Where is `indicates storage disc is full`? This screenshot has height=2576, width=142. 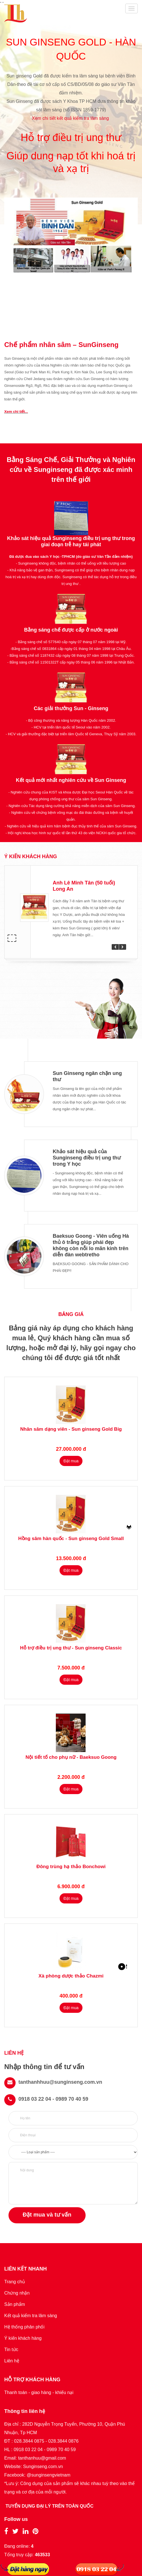 indicates storage disc is full is located at coordinates (122, 1966).